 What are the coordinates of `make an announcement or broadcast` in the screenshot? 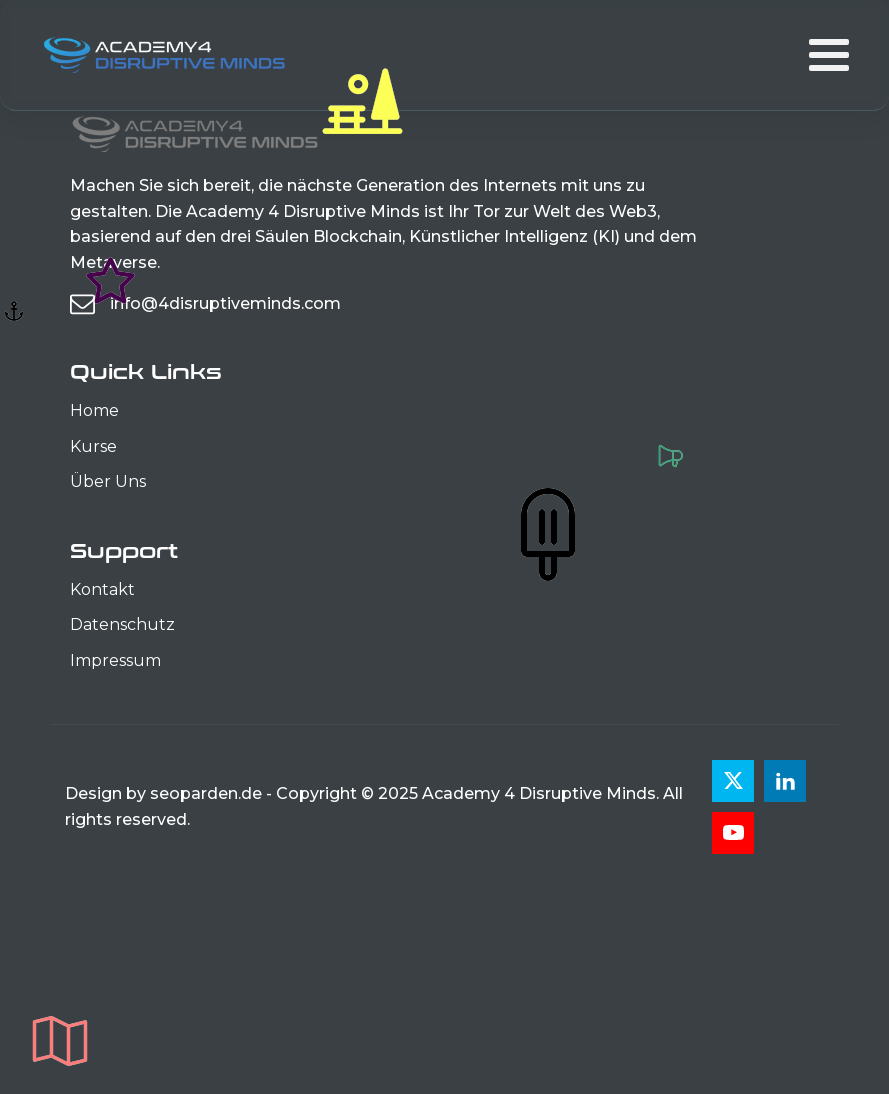 It's located at (669, 456).